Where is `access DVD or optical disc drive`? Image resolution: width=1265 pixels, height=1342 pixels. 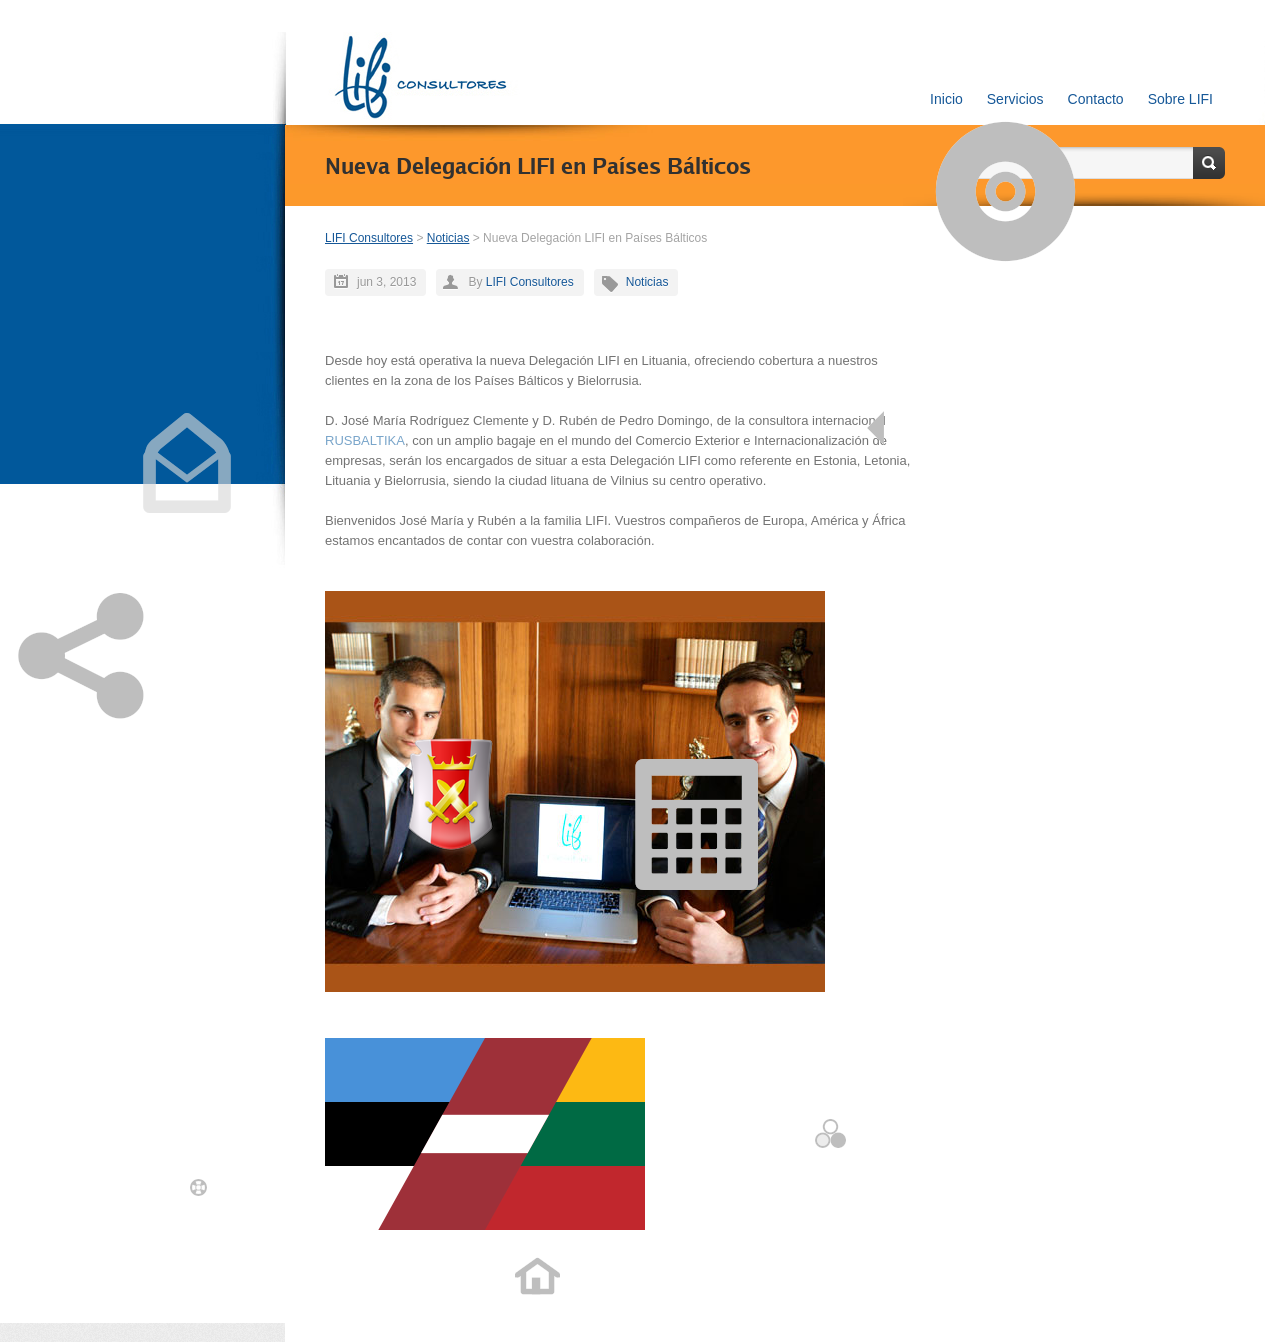
access DVD or optical disc drive is located at coordinates (1005, 191).